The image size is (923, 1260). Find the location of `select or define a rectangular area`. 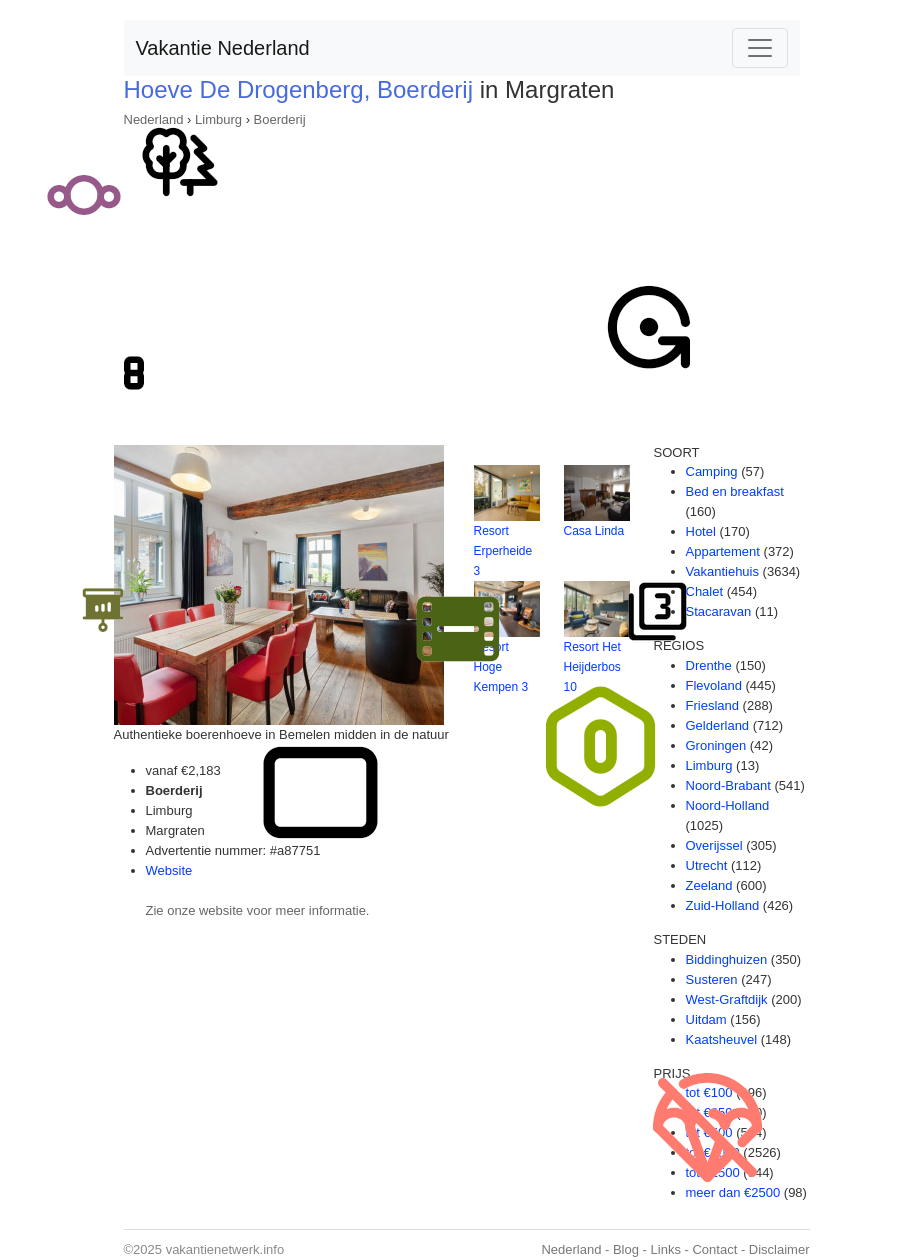

select or define a rectangular area is located at coordinates (320, 792).